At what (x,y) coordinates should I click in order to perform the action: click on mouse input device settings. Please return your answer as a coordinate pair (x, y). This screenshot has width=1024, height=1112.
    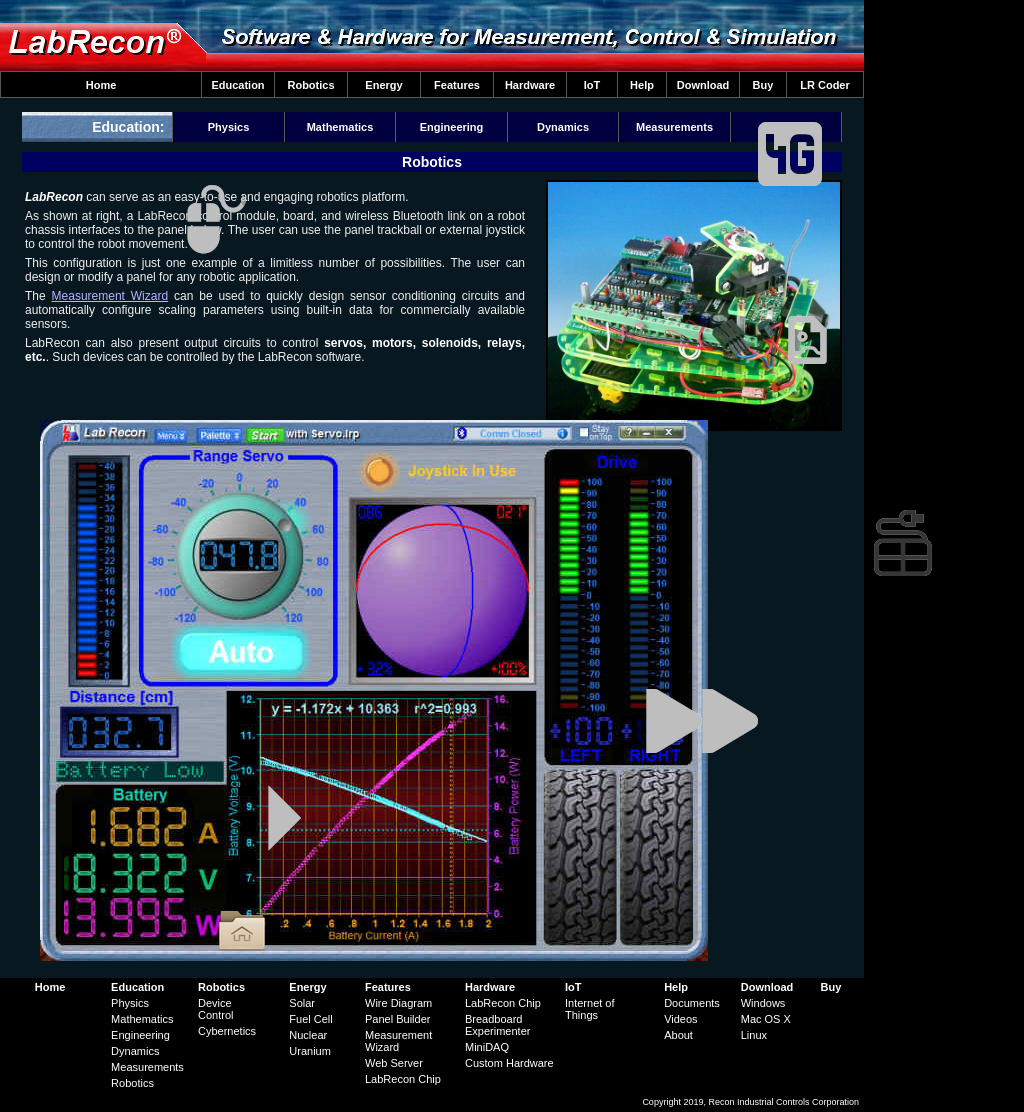
    Looking at the image, I should click on (210, 221).